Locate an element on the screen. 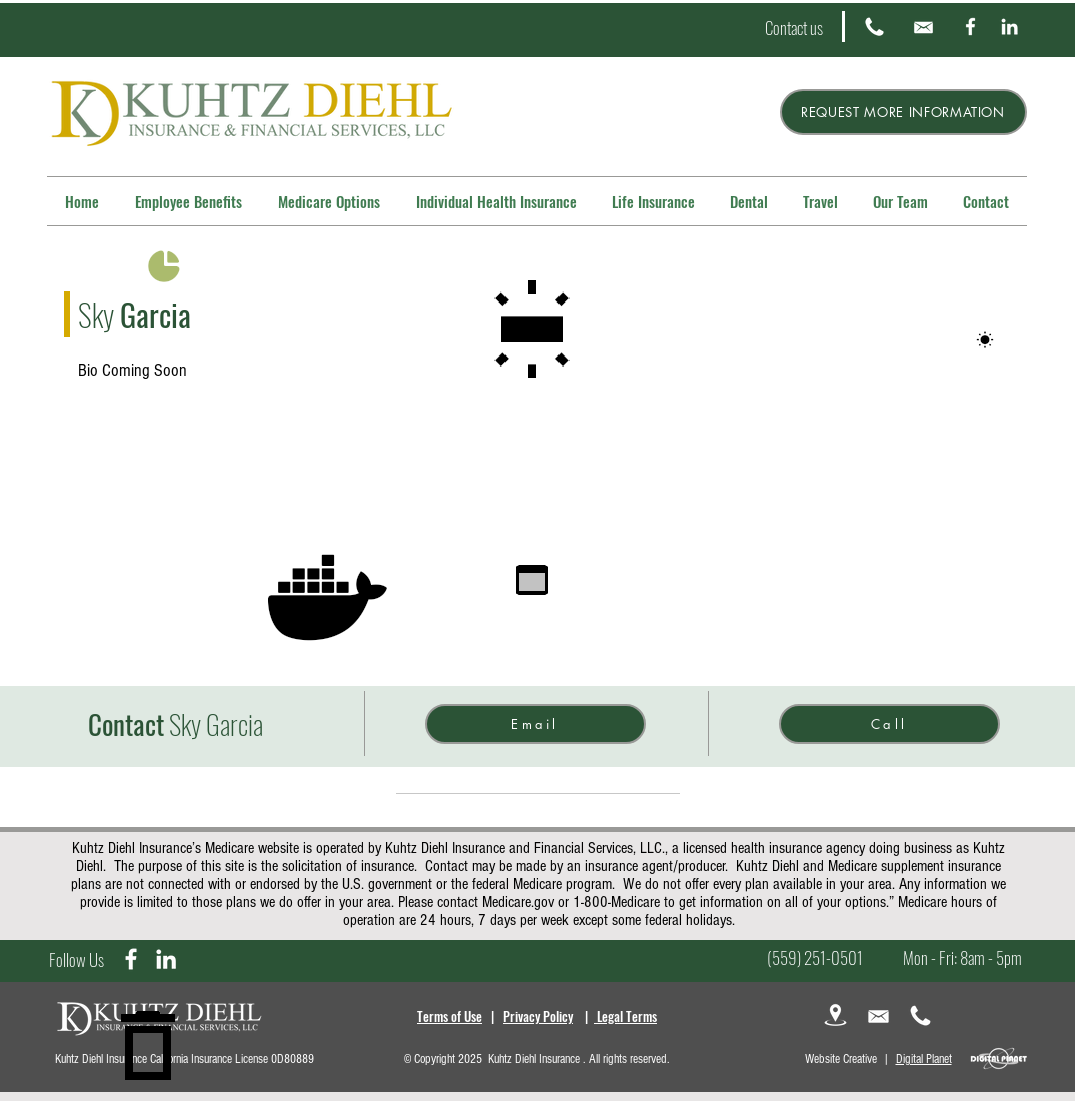  docker container management is located at coordinates (327, 597).